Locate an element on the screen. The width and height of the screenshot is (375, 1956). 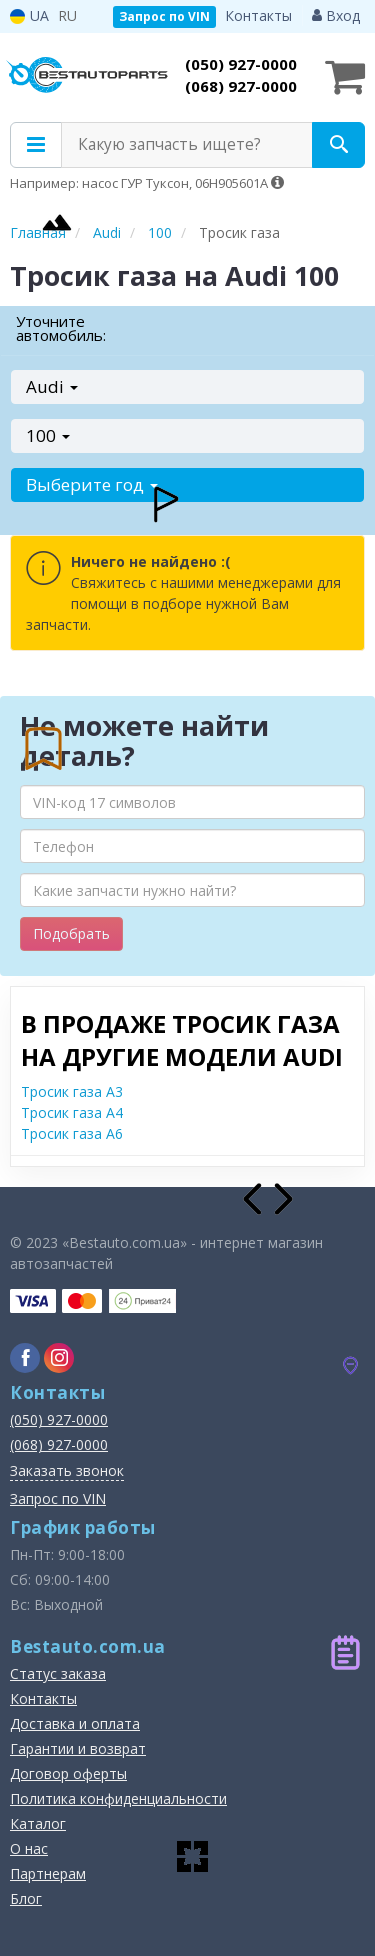
flag or mark an item for review is located at coordinates (165, 504).